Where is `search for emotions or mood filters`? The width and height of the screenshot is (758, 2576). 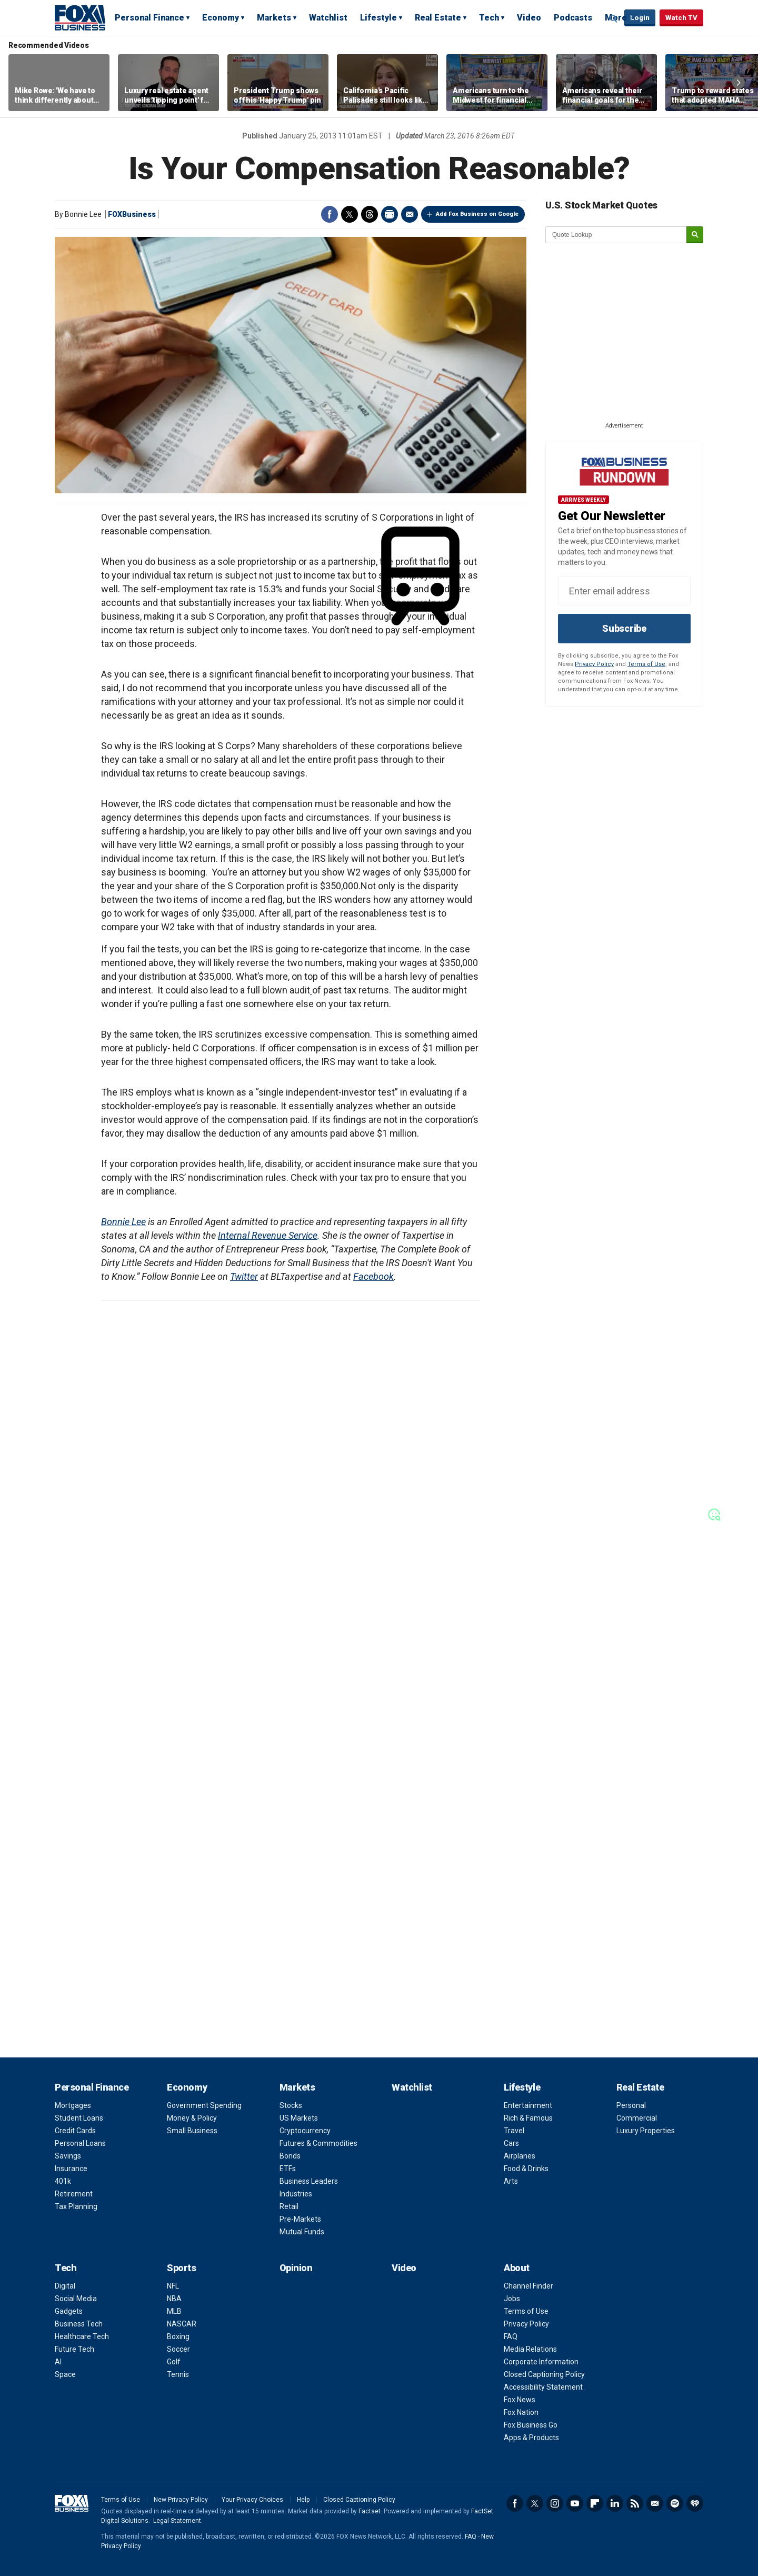
search for emotions or mood filters is located at coordinates (714, 1514).